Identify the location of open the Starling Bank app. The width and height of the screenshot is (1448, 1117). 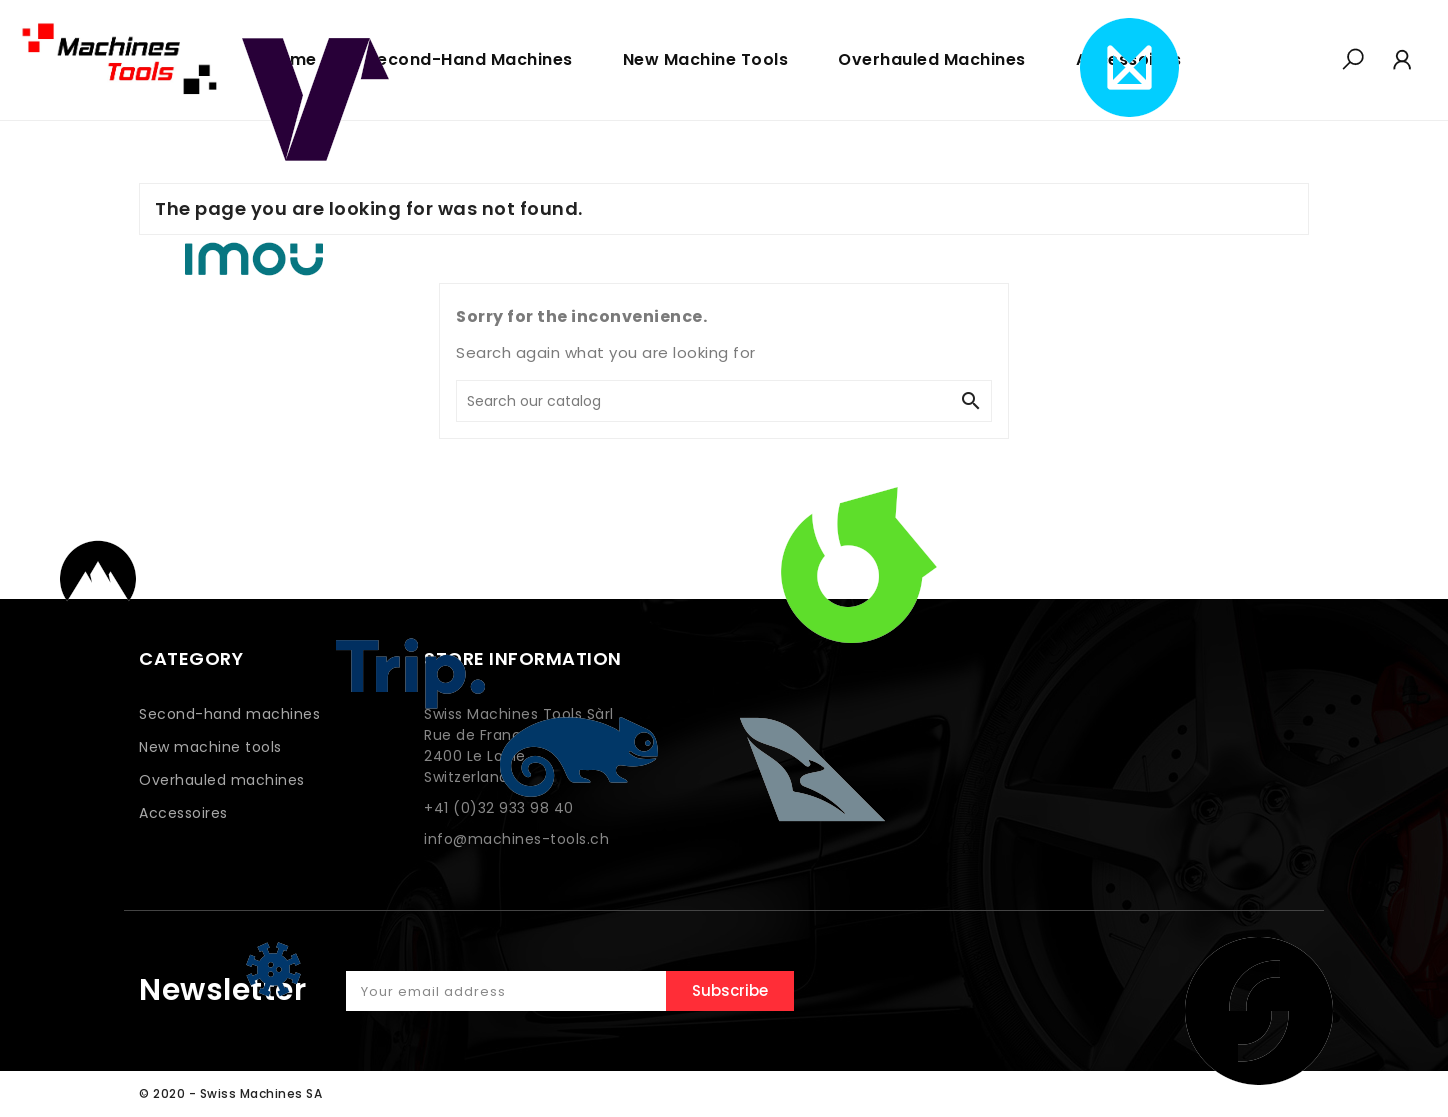
(1259, 1011).